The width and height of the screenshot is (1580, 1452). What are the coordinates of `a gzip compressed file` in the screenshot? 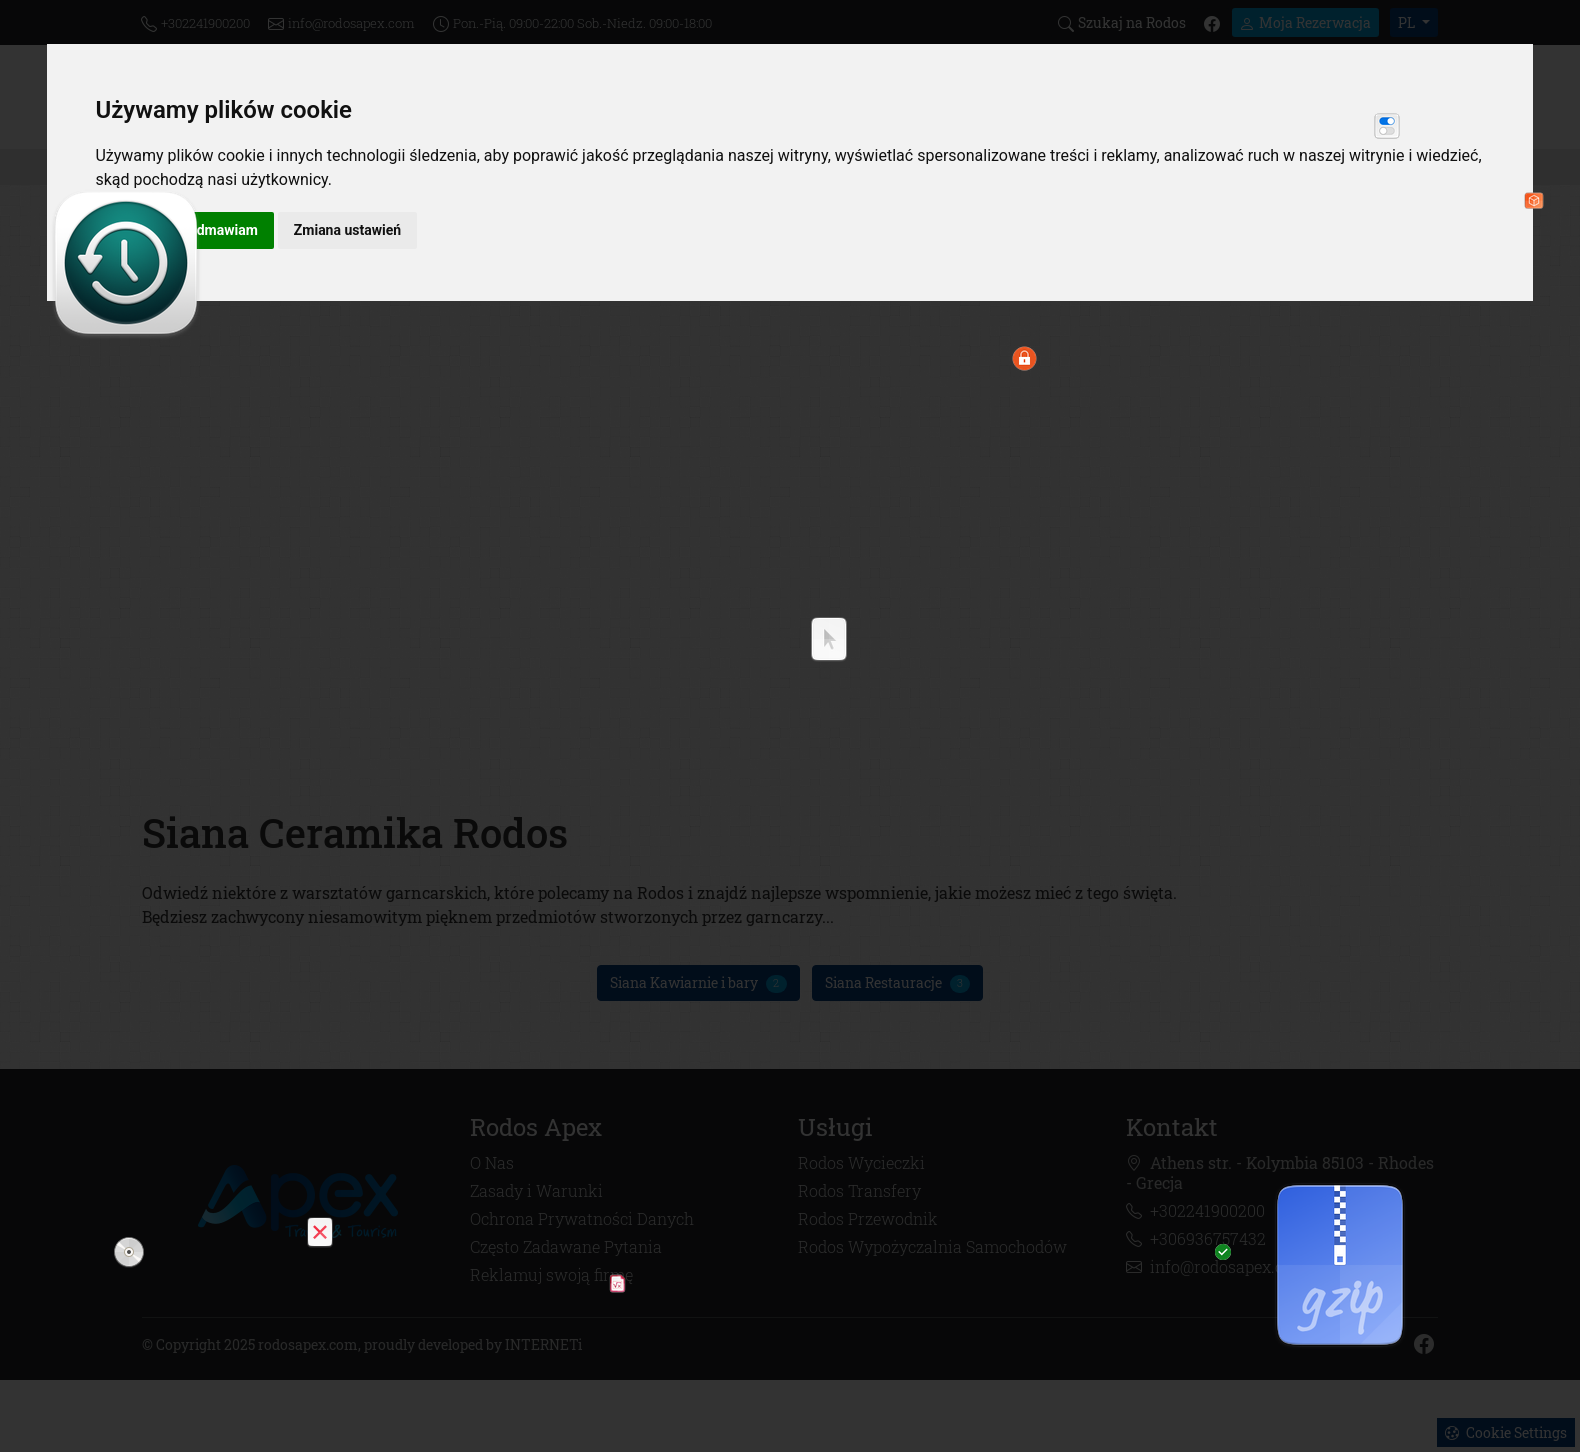 It's located at (1340, 1265).